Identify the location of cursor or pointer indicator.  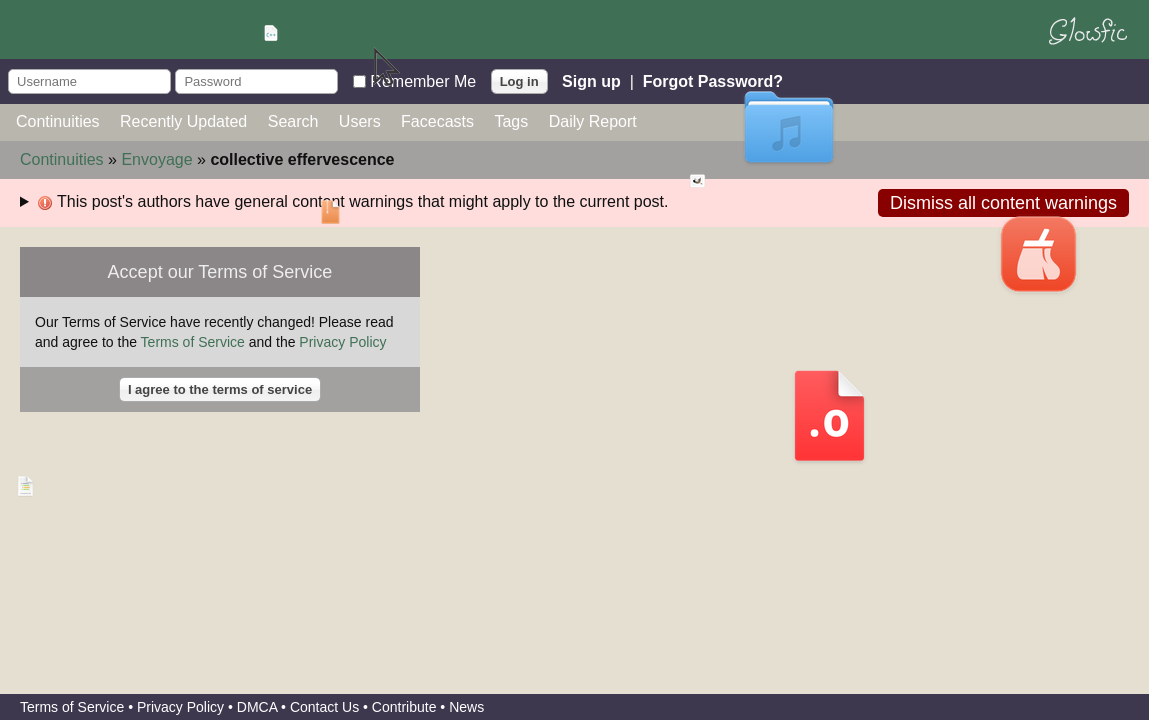
(387, 66).